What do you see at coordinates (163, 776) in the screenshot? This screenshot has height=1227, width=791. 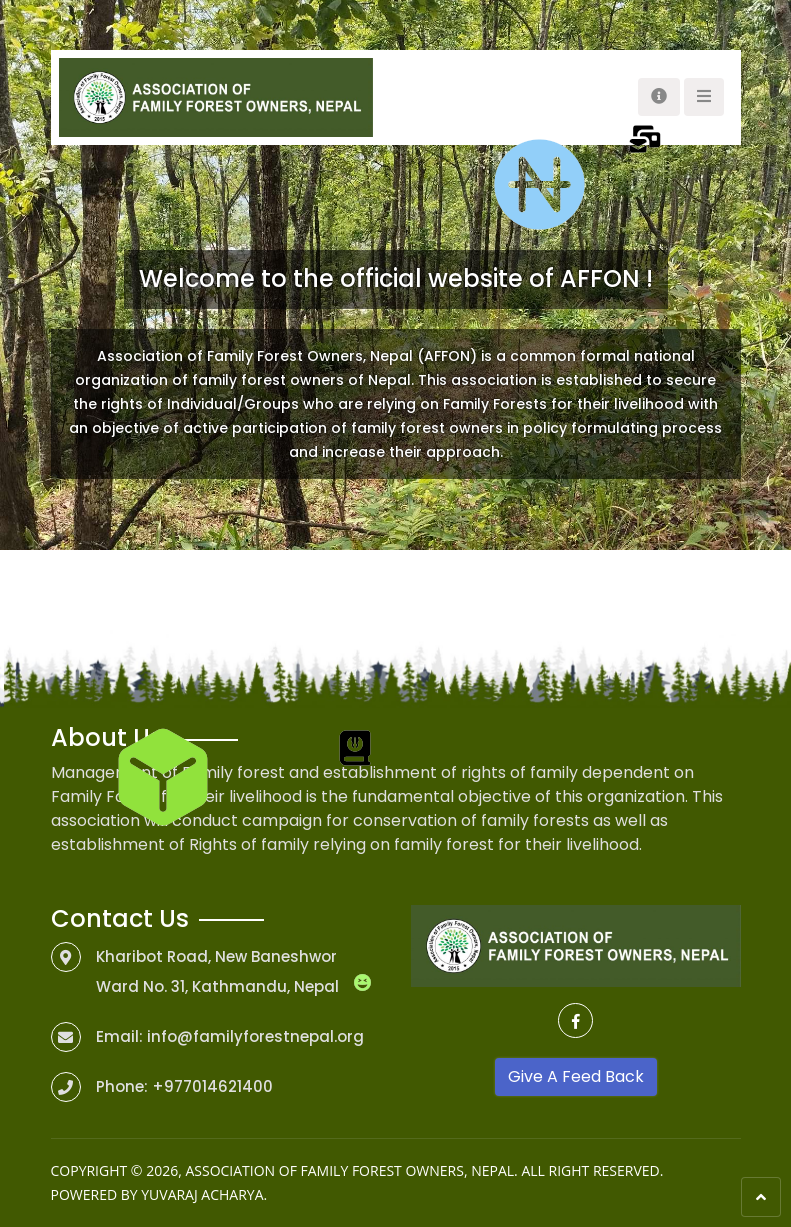 I see `roll a six-sided die` at bounding box center [163, 776].